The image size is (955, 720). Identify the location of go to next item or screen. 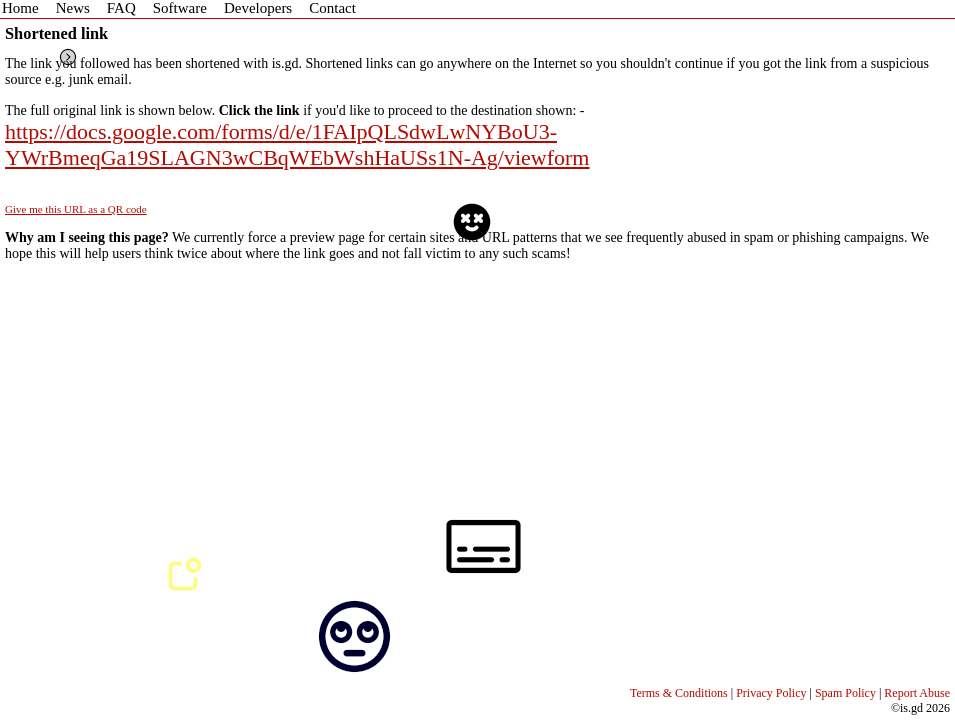
(68, 57).